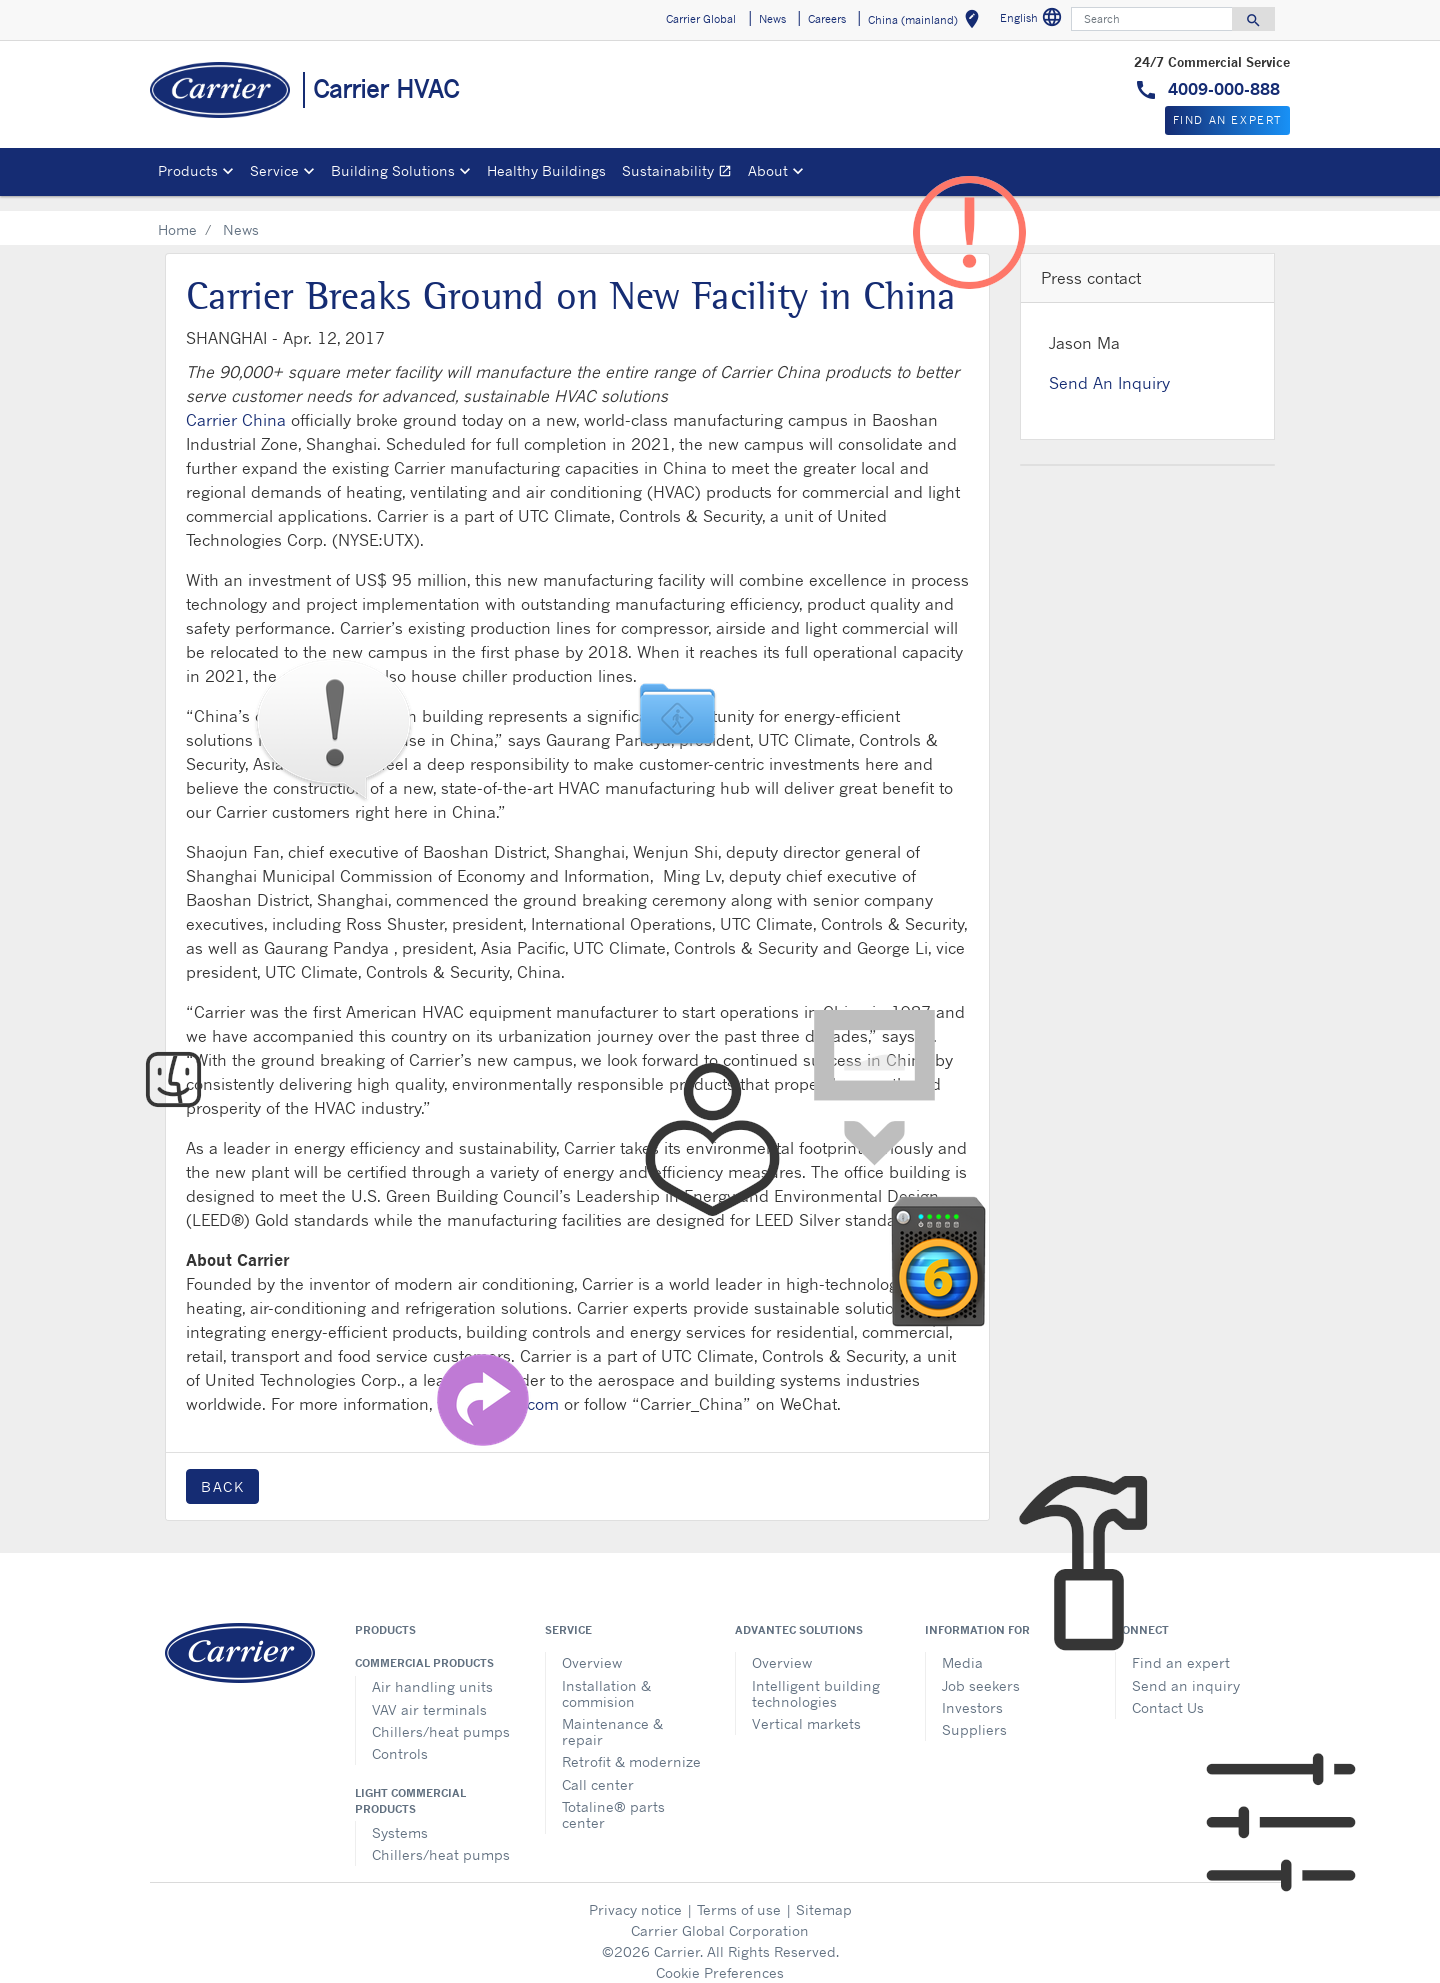  Describe the element at coordinates (677, 713) in the screenshot. I see `access the public folder for shared files` at that location.